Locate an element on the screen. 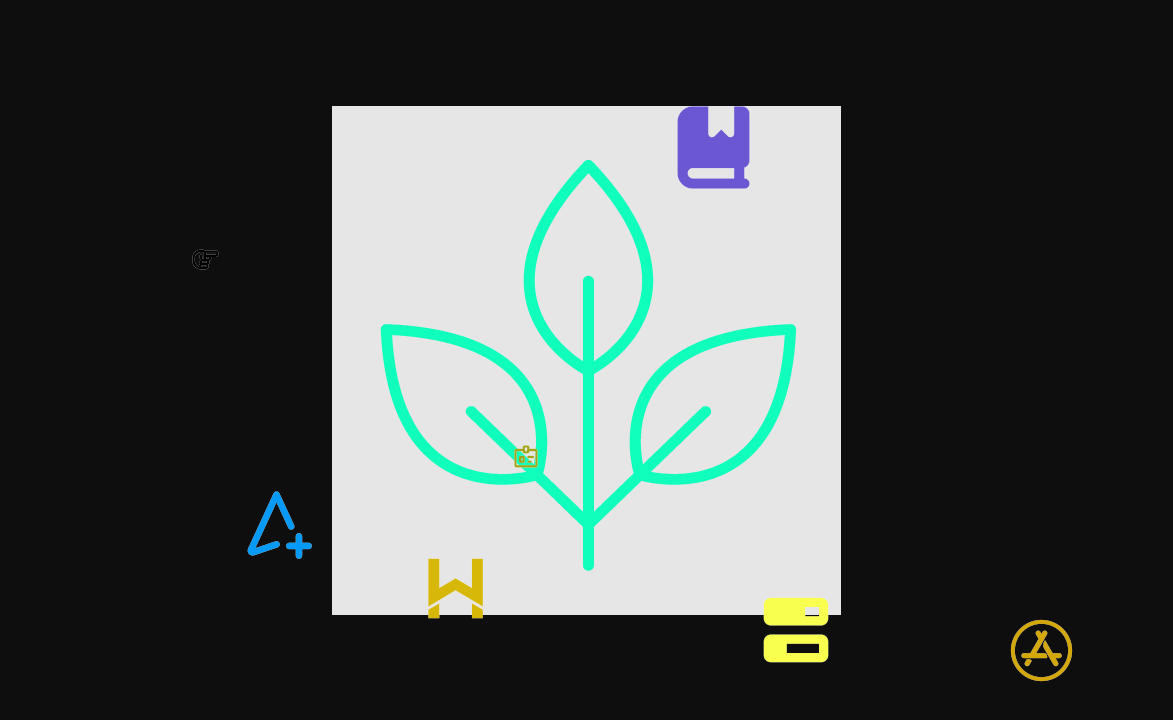 The width and height of the screenshot is (1173, 720). access your bookmarked reading list is located at coordinates (713, 147).